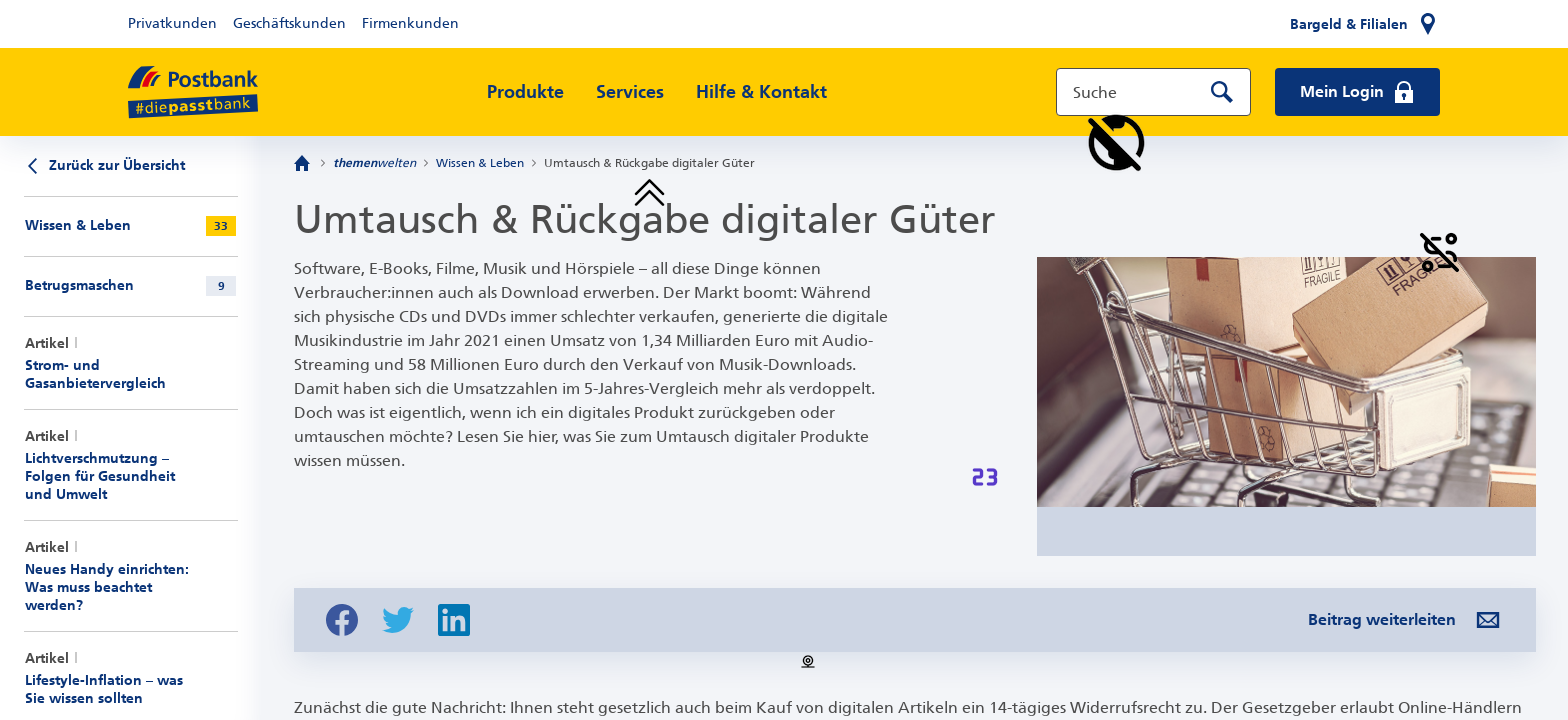 The image size is (1568, 720). I want to click on disable public visibility, so click(1116, 142).